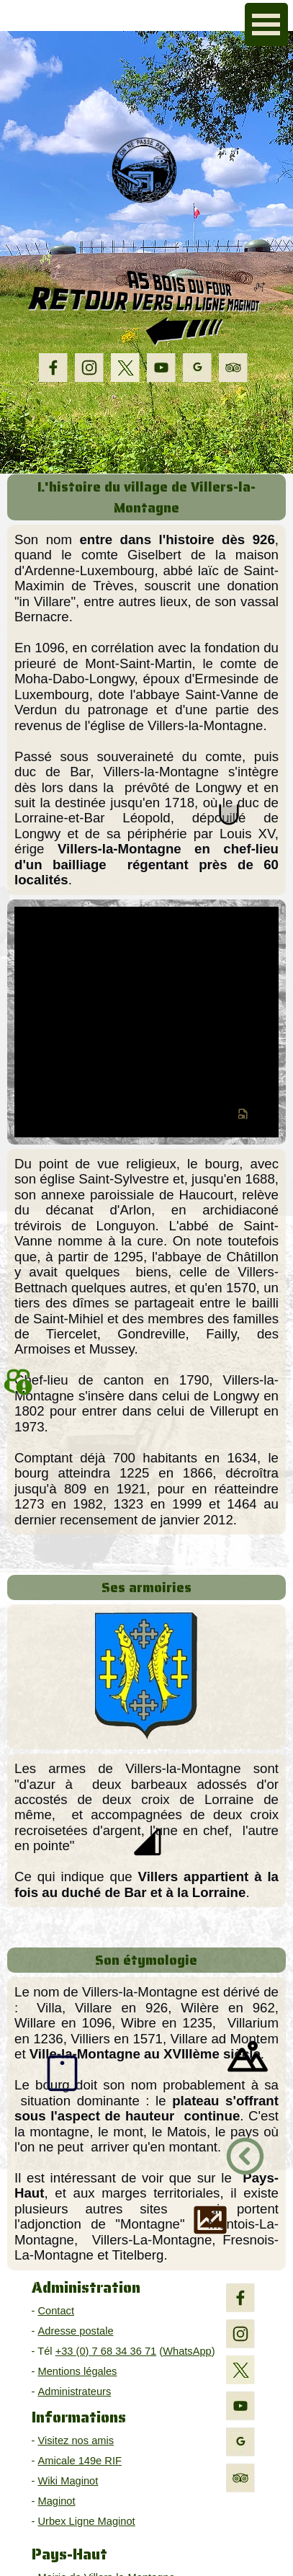  What do you see at coordinates (18, 1381) in the screenshot?
I see `indicates a warning or issue with GitHub Copilot` at bounding box center [18, 1381].